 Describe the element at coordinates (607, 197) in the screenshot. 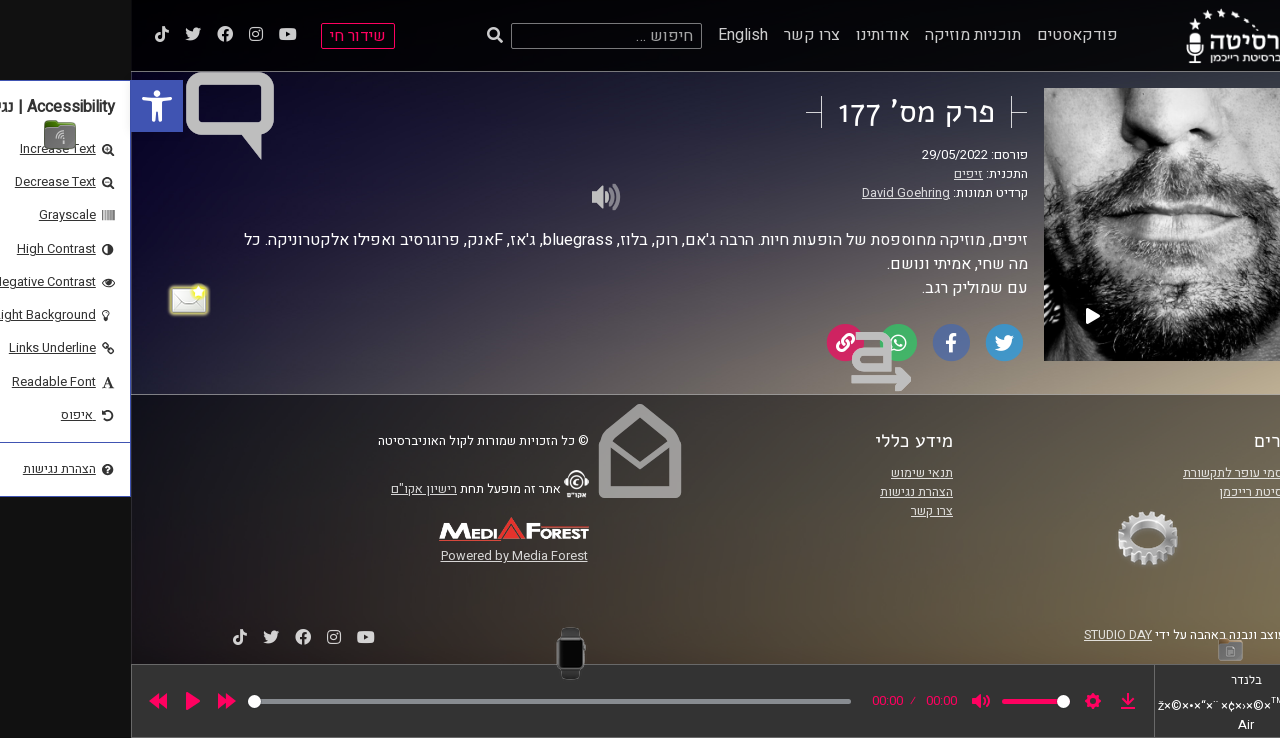

I see `indicates low volume level` at that location.